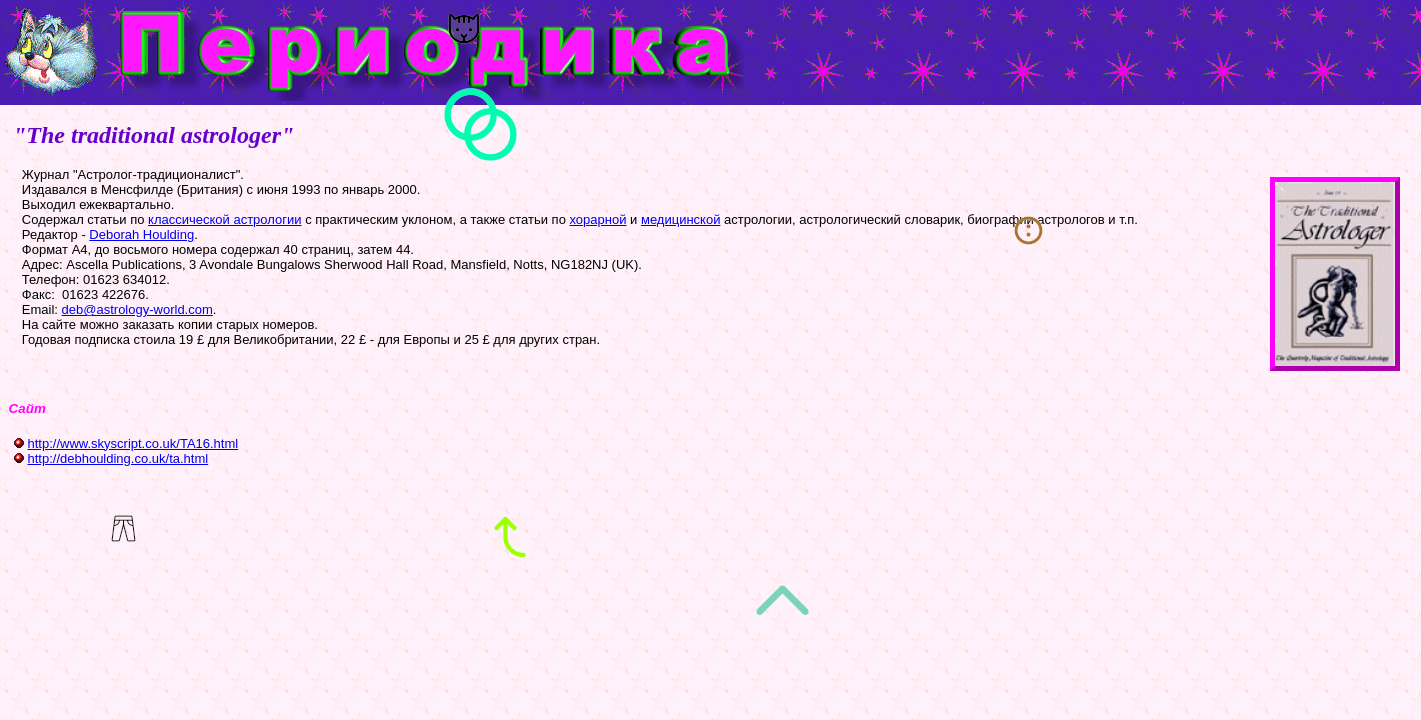 The image size is (1421, 720). What do you see at coordinates (464, 28) in the screenshot?
I see `view pet or animal-related content` at bounding box center [464, 28].